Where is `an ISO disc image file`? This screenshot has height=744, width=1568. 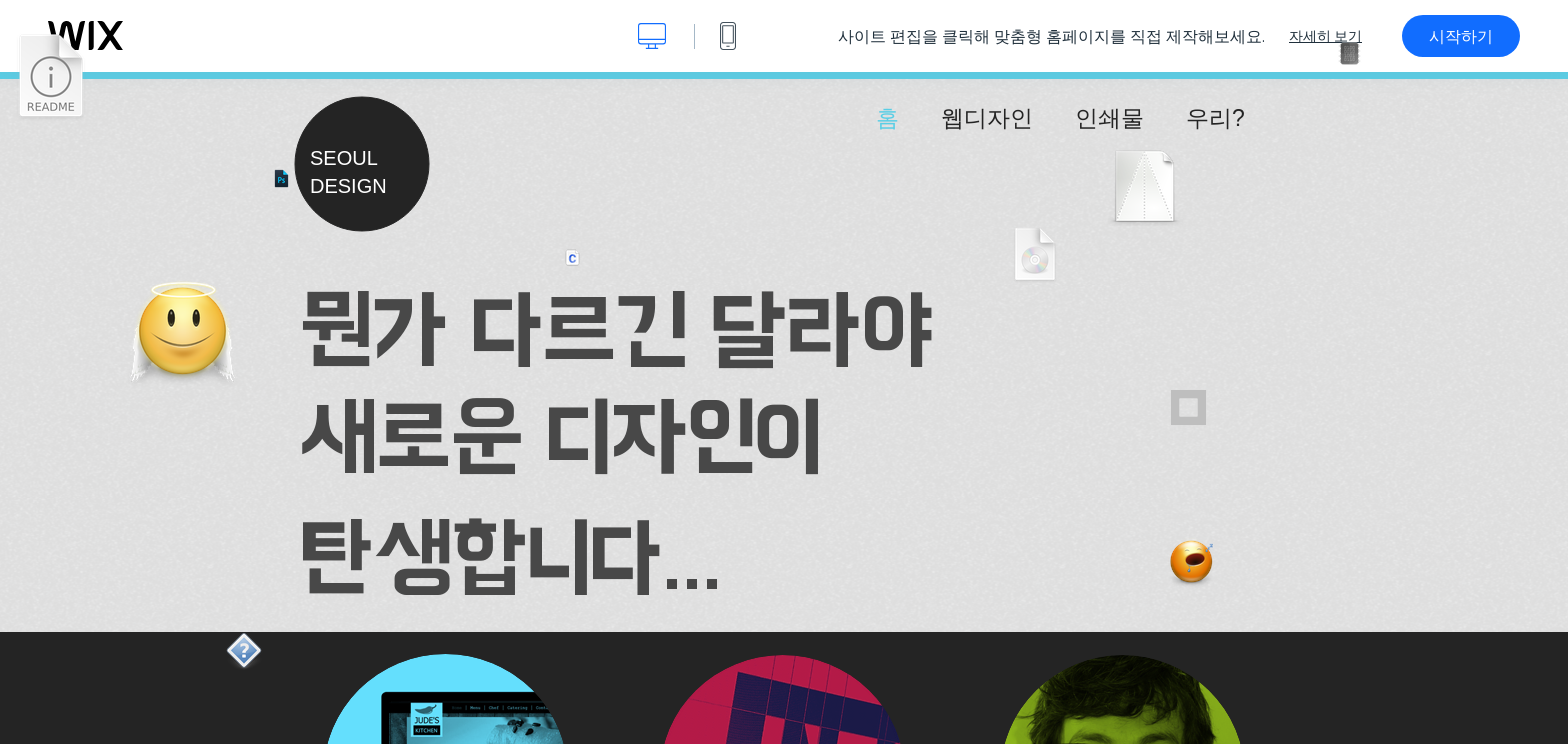
an ISO disc image file is located at coordinates (1035, 255).